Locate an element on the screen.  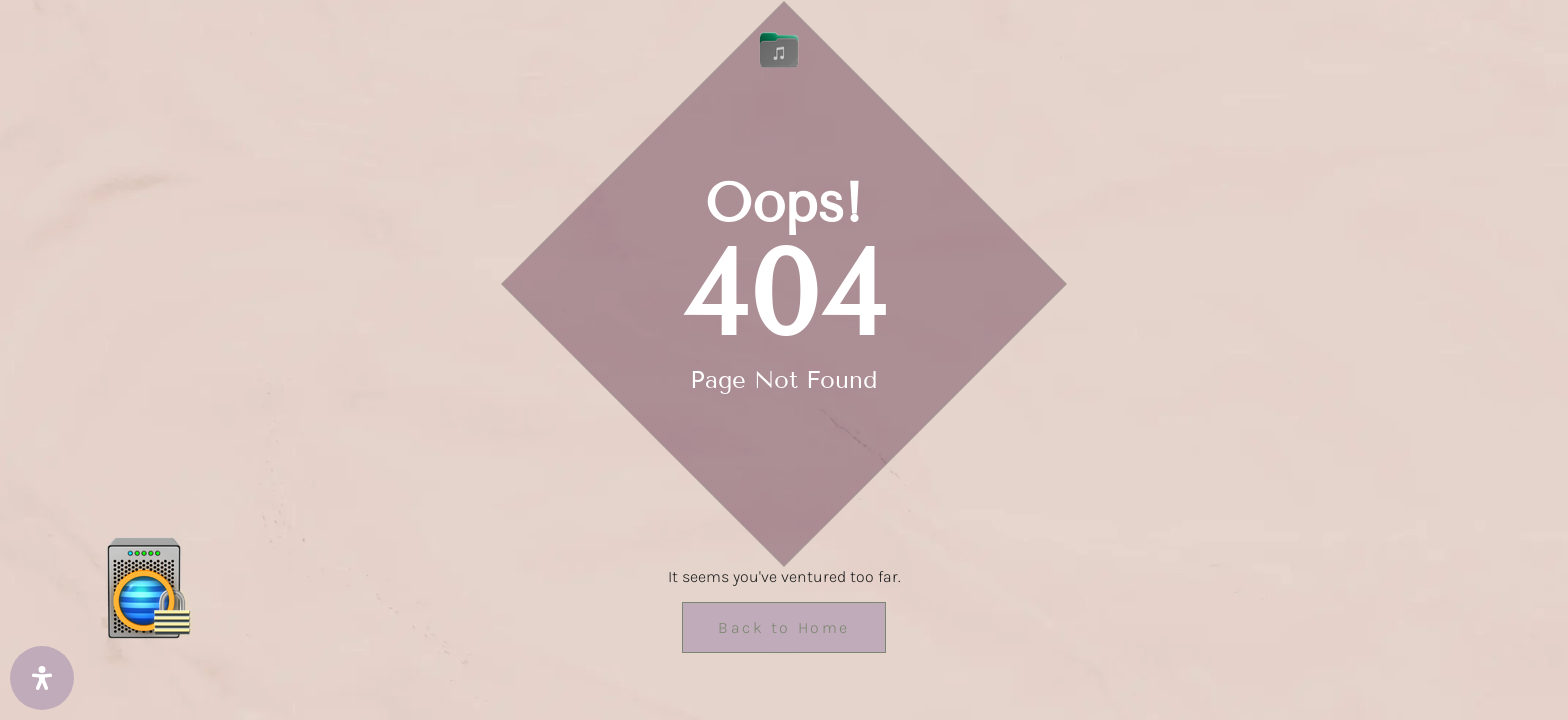
locked RAID 0 storage array is located at coordinates (144, 588).